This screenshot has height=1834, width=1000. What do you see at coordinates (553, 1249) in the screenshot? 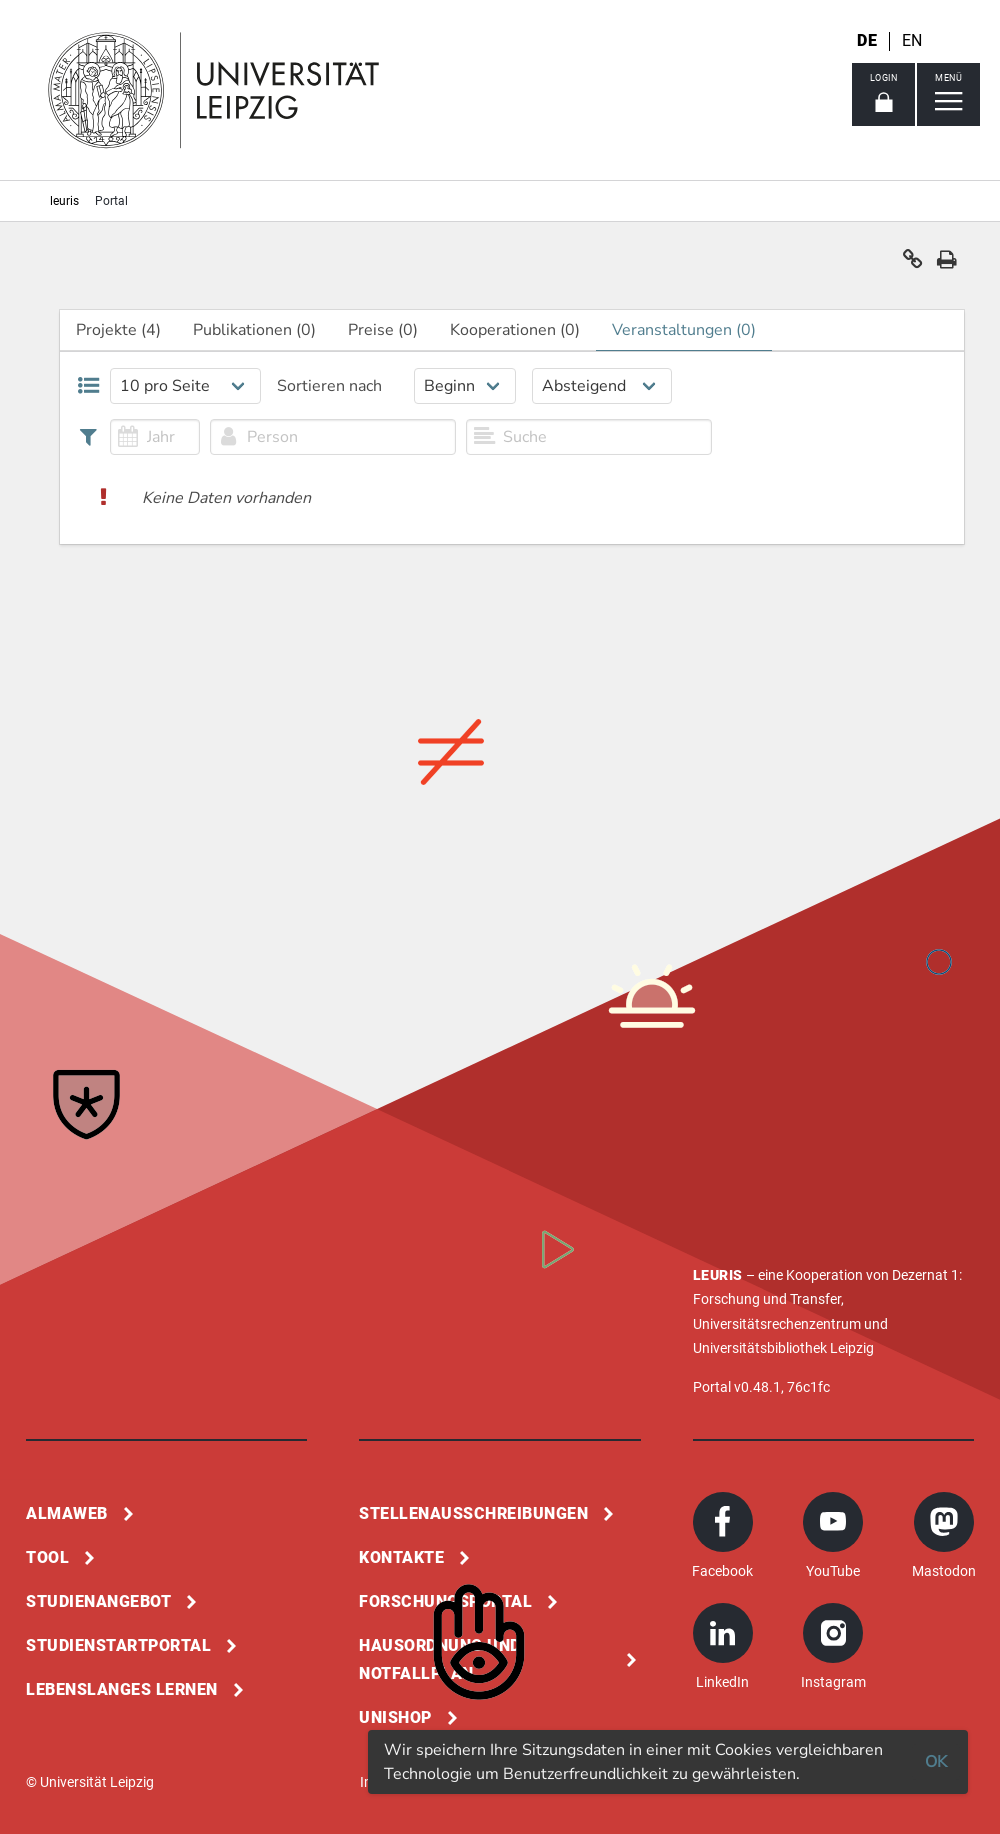
I see `start playing media content` at bounding box center [553, 1249].